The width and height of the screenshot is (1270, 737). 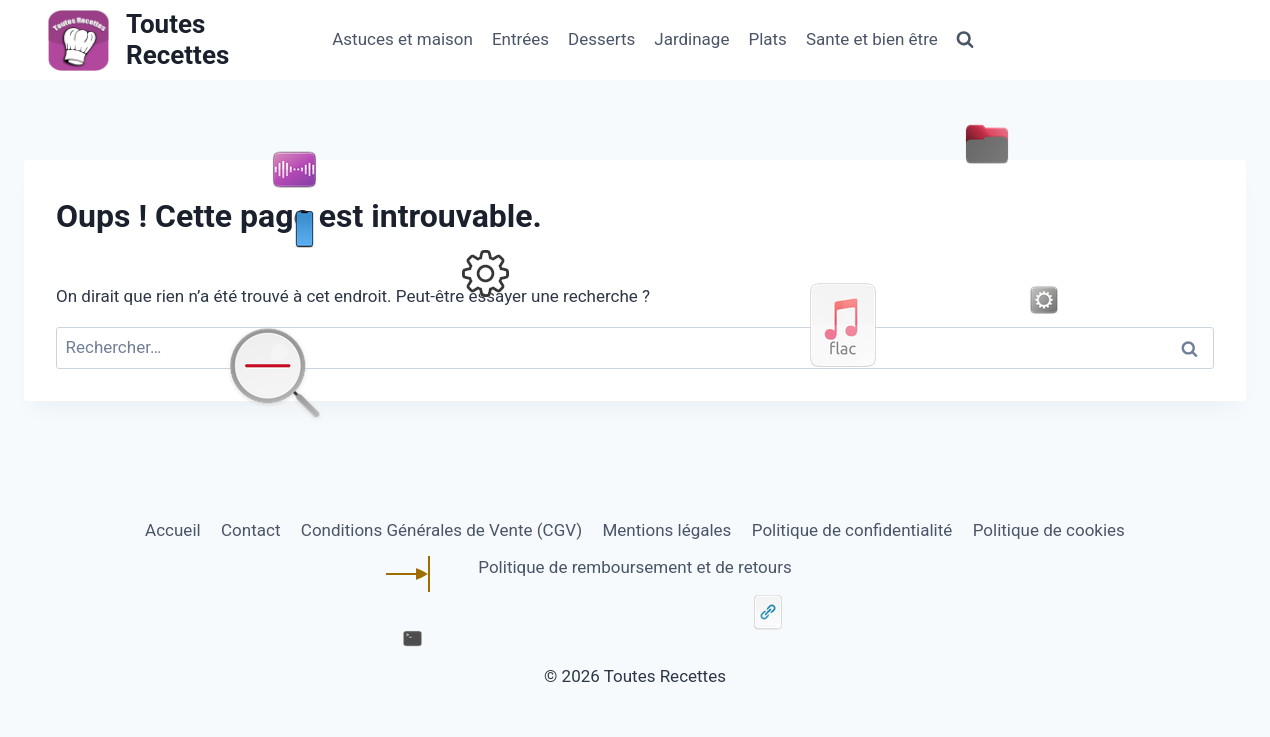 I want to click on go to the last item in a list or sequence, so click(x=408, y=574).